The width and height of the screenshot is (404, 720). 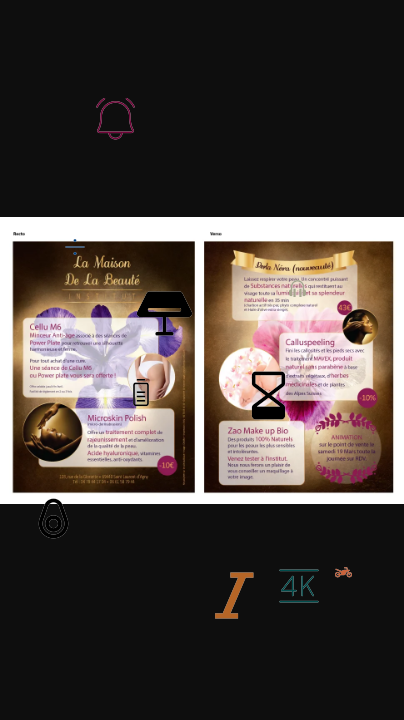 What do you see at coordinates (297, 288) in the screenshot?
I see `listen to audio or music` at bounding box center [297, 288].